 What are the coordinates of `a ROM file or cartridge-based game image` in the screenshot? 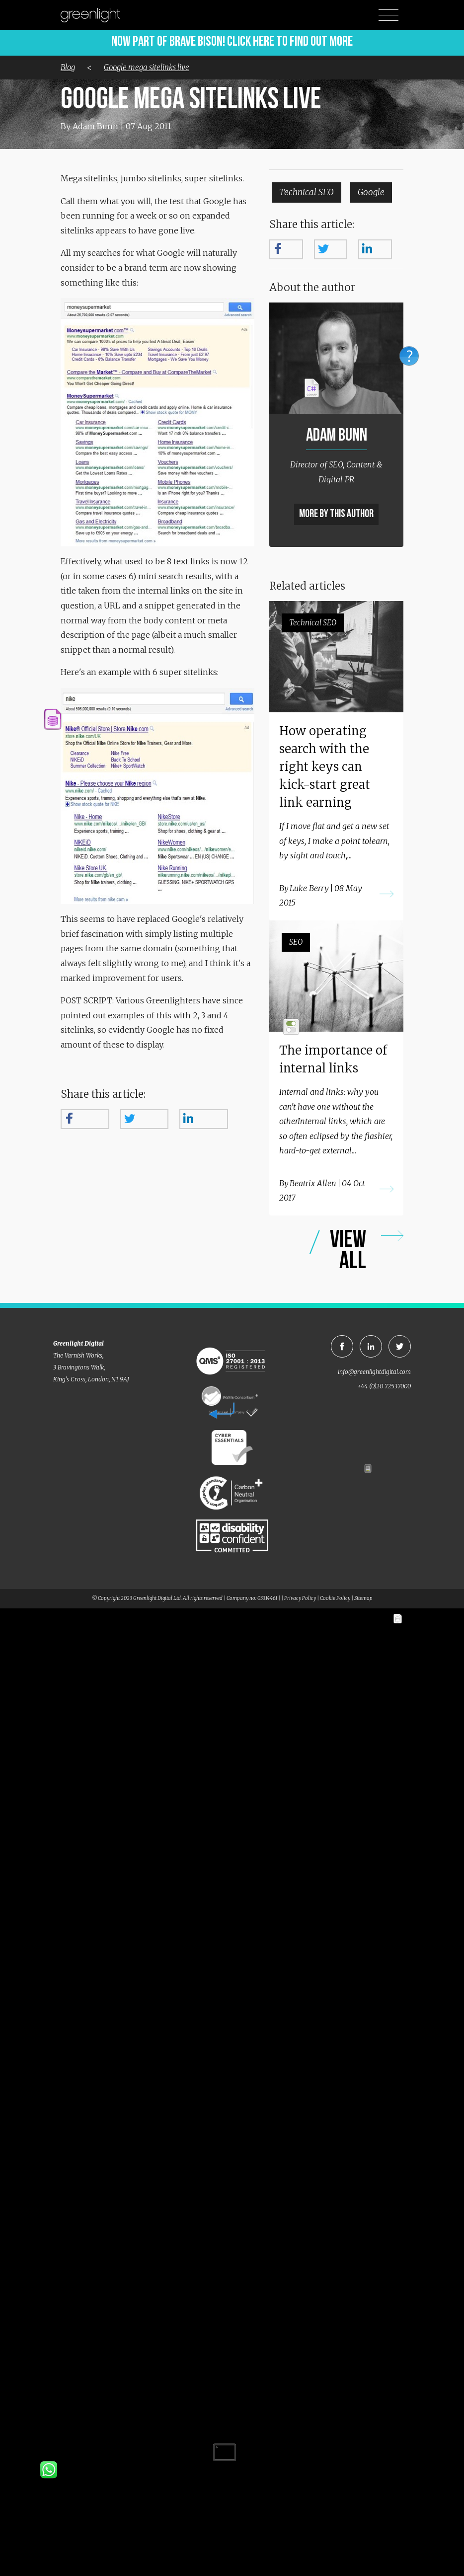 It's located at (368, 1468).